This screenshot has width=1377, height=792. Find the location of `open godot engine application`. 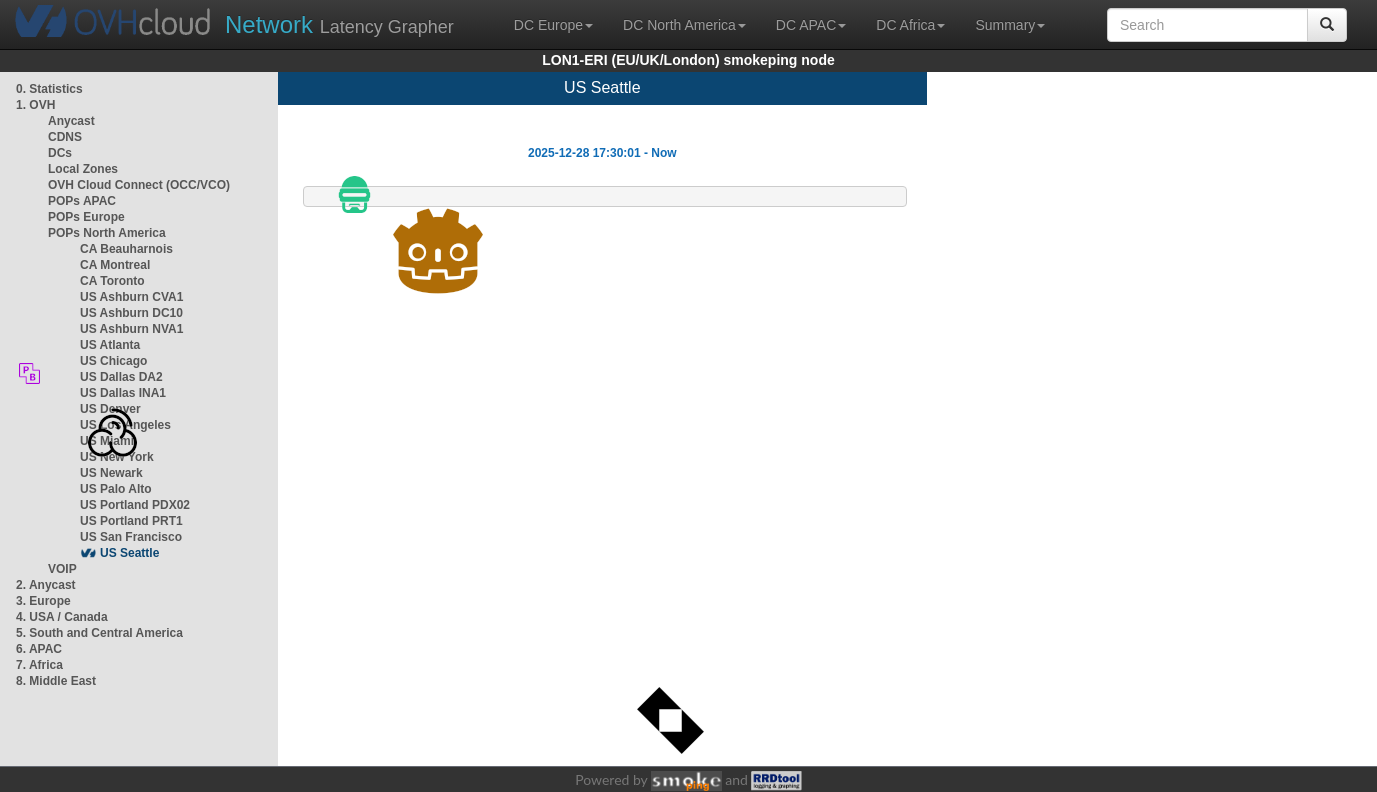

open godot engine application is located at coordinates (438, 251).